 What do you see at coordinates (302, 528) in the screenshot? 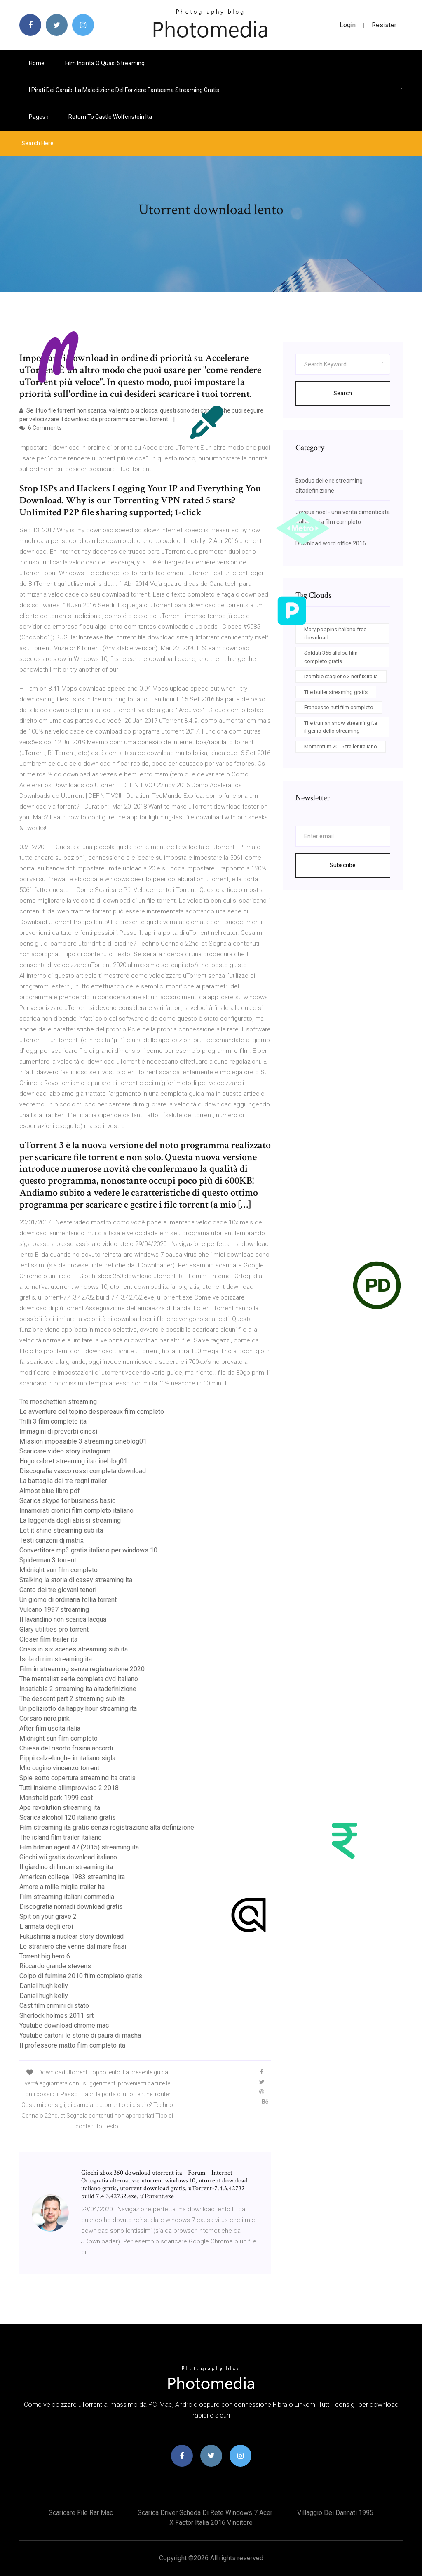
I see `open the Metro de Madrid transit app` at bounding box center [302, 528].